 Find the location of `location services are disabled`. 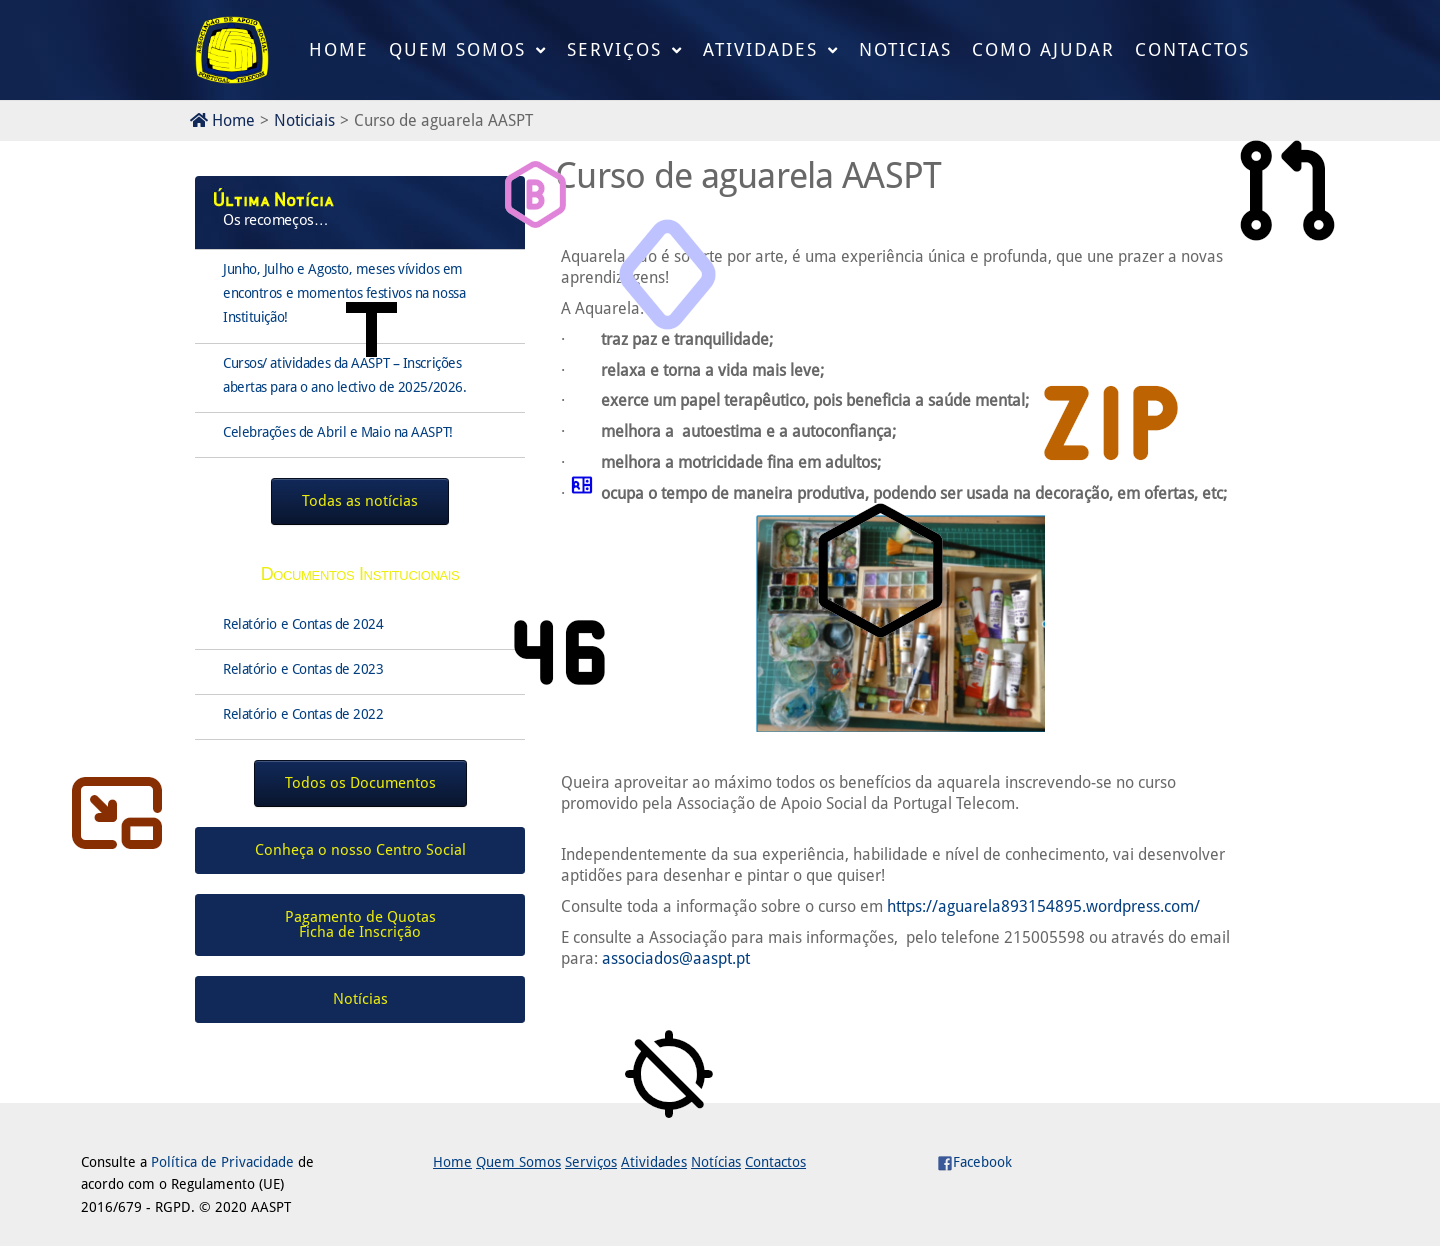

location services are disabled is located at coordinates (669, 1074).